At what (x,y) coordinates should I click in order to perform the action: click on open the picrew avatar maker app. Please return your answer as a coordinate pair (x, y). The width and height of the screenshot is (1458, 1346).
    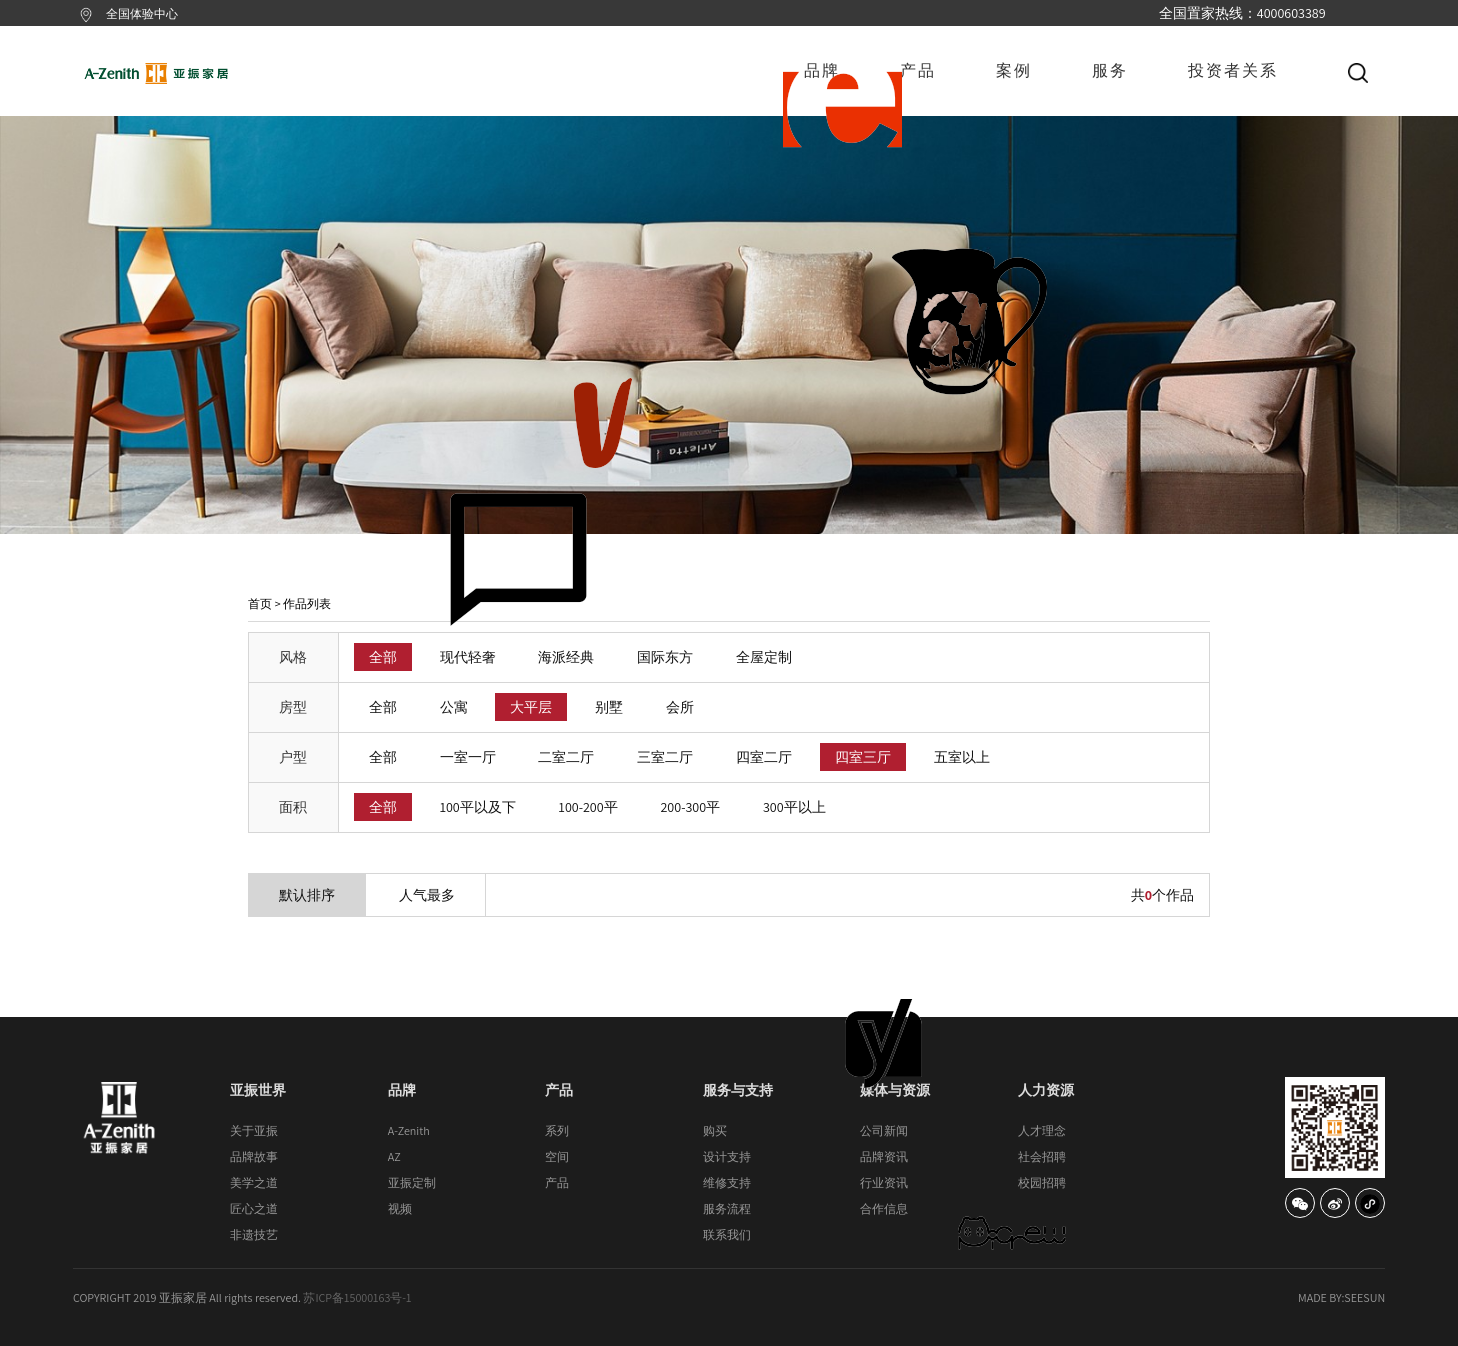
    Looking at the image, I should click on (1012, 1233).